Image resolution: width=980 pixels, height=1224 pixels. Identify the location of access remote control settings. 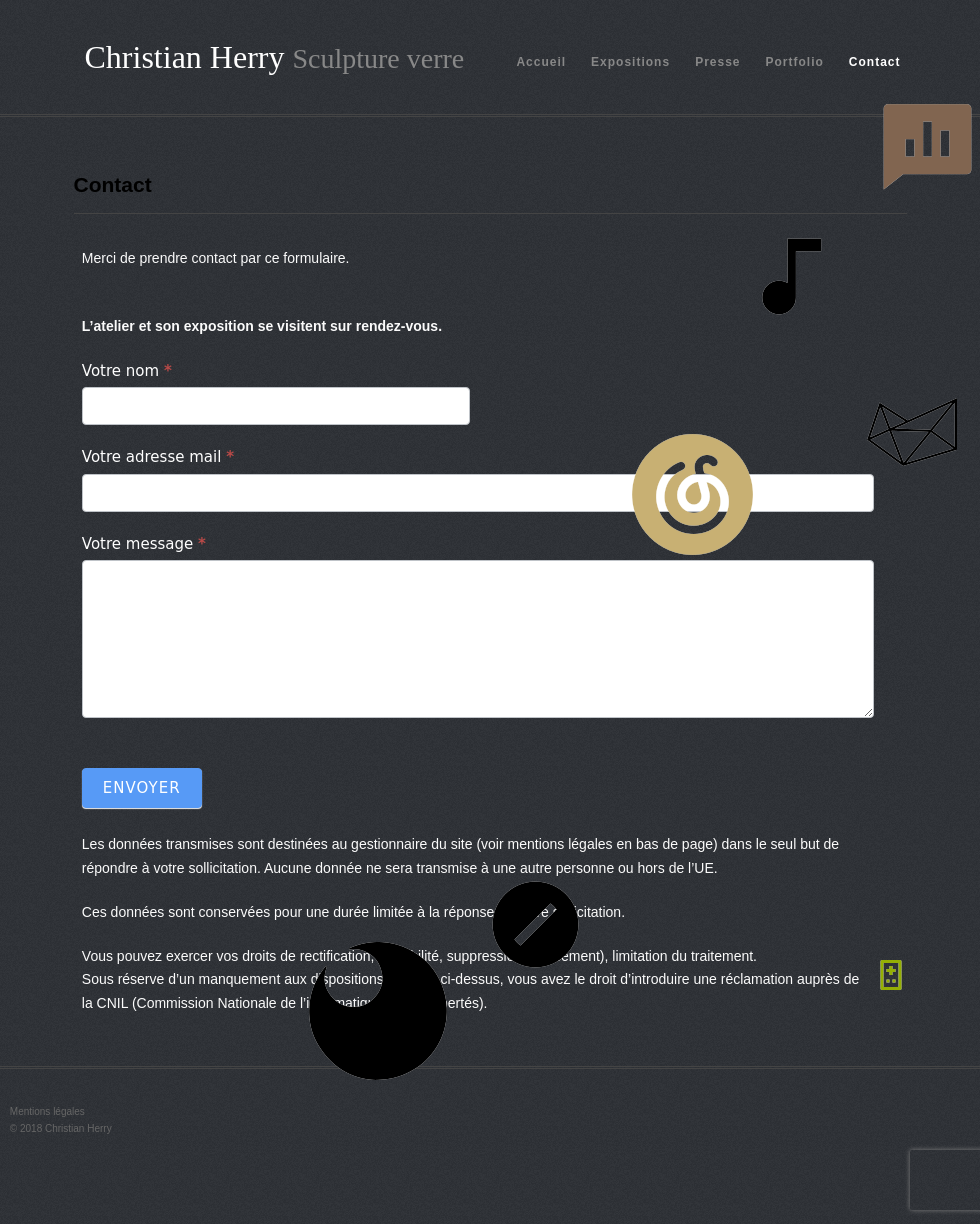
(891, 975).